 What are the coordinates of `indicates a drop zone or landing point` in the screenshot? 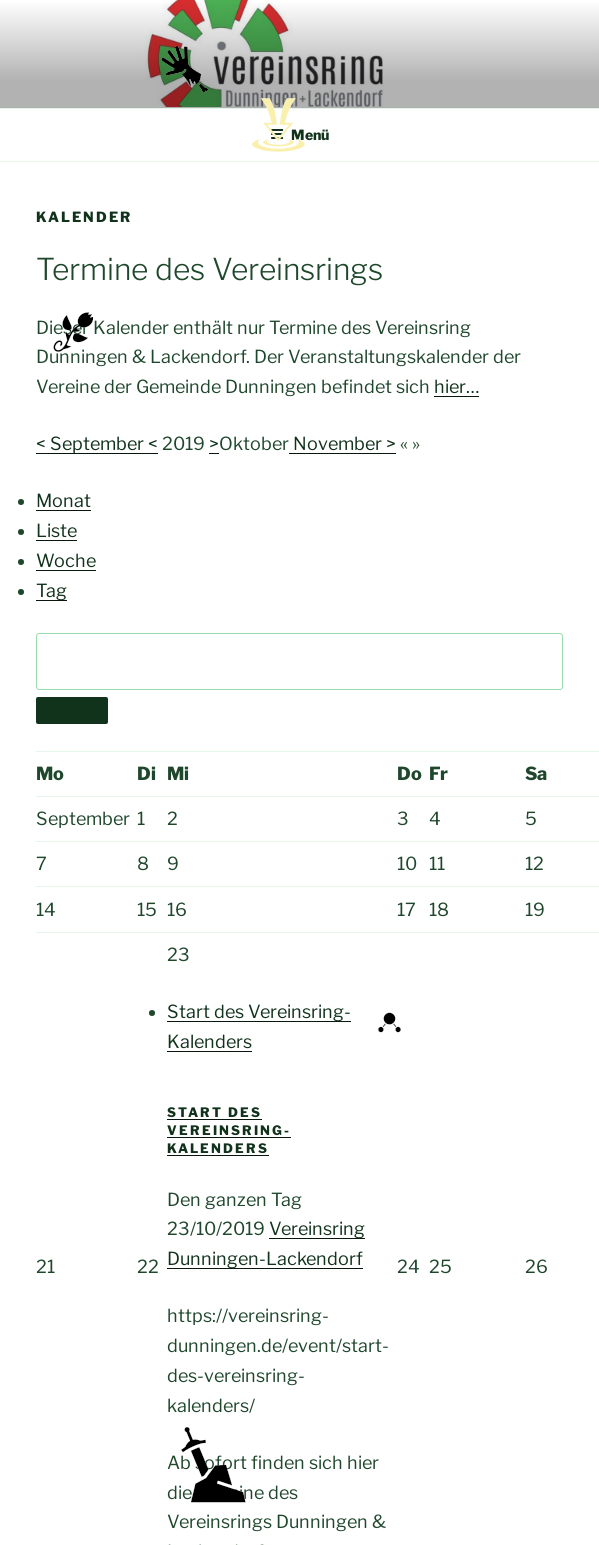 It's located at (278, 125).